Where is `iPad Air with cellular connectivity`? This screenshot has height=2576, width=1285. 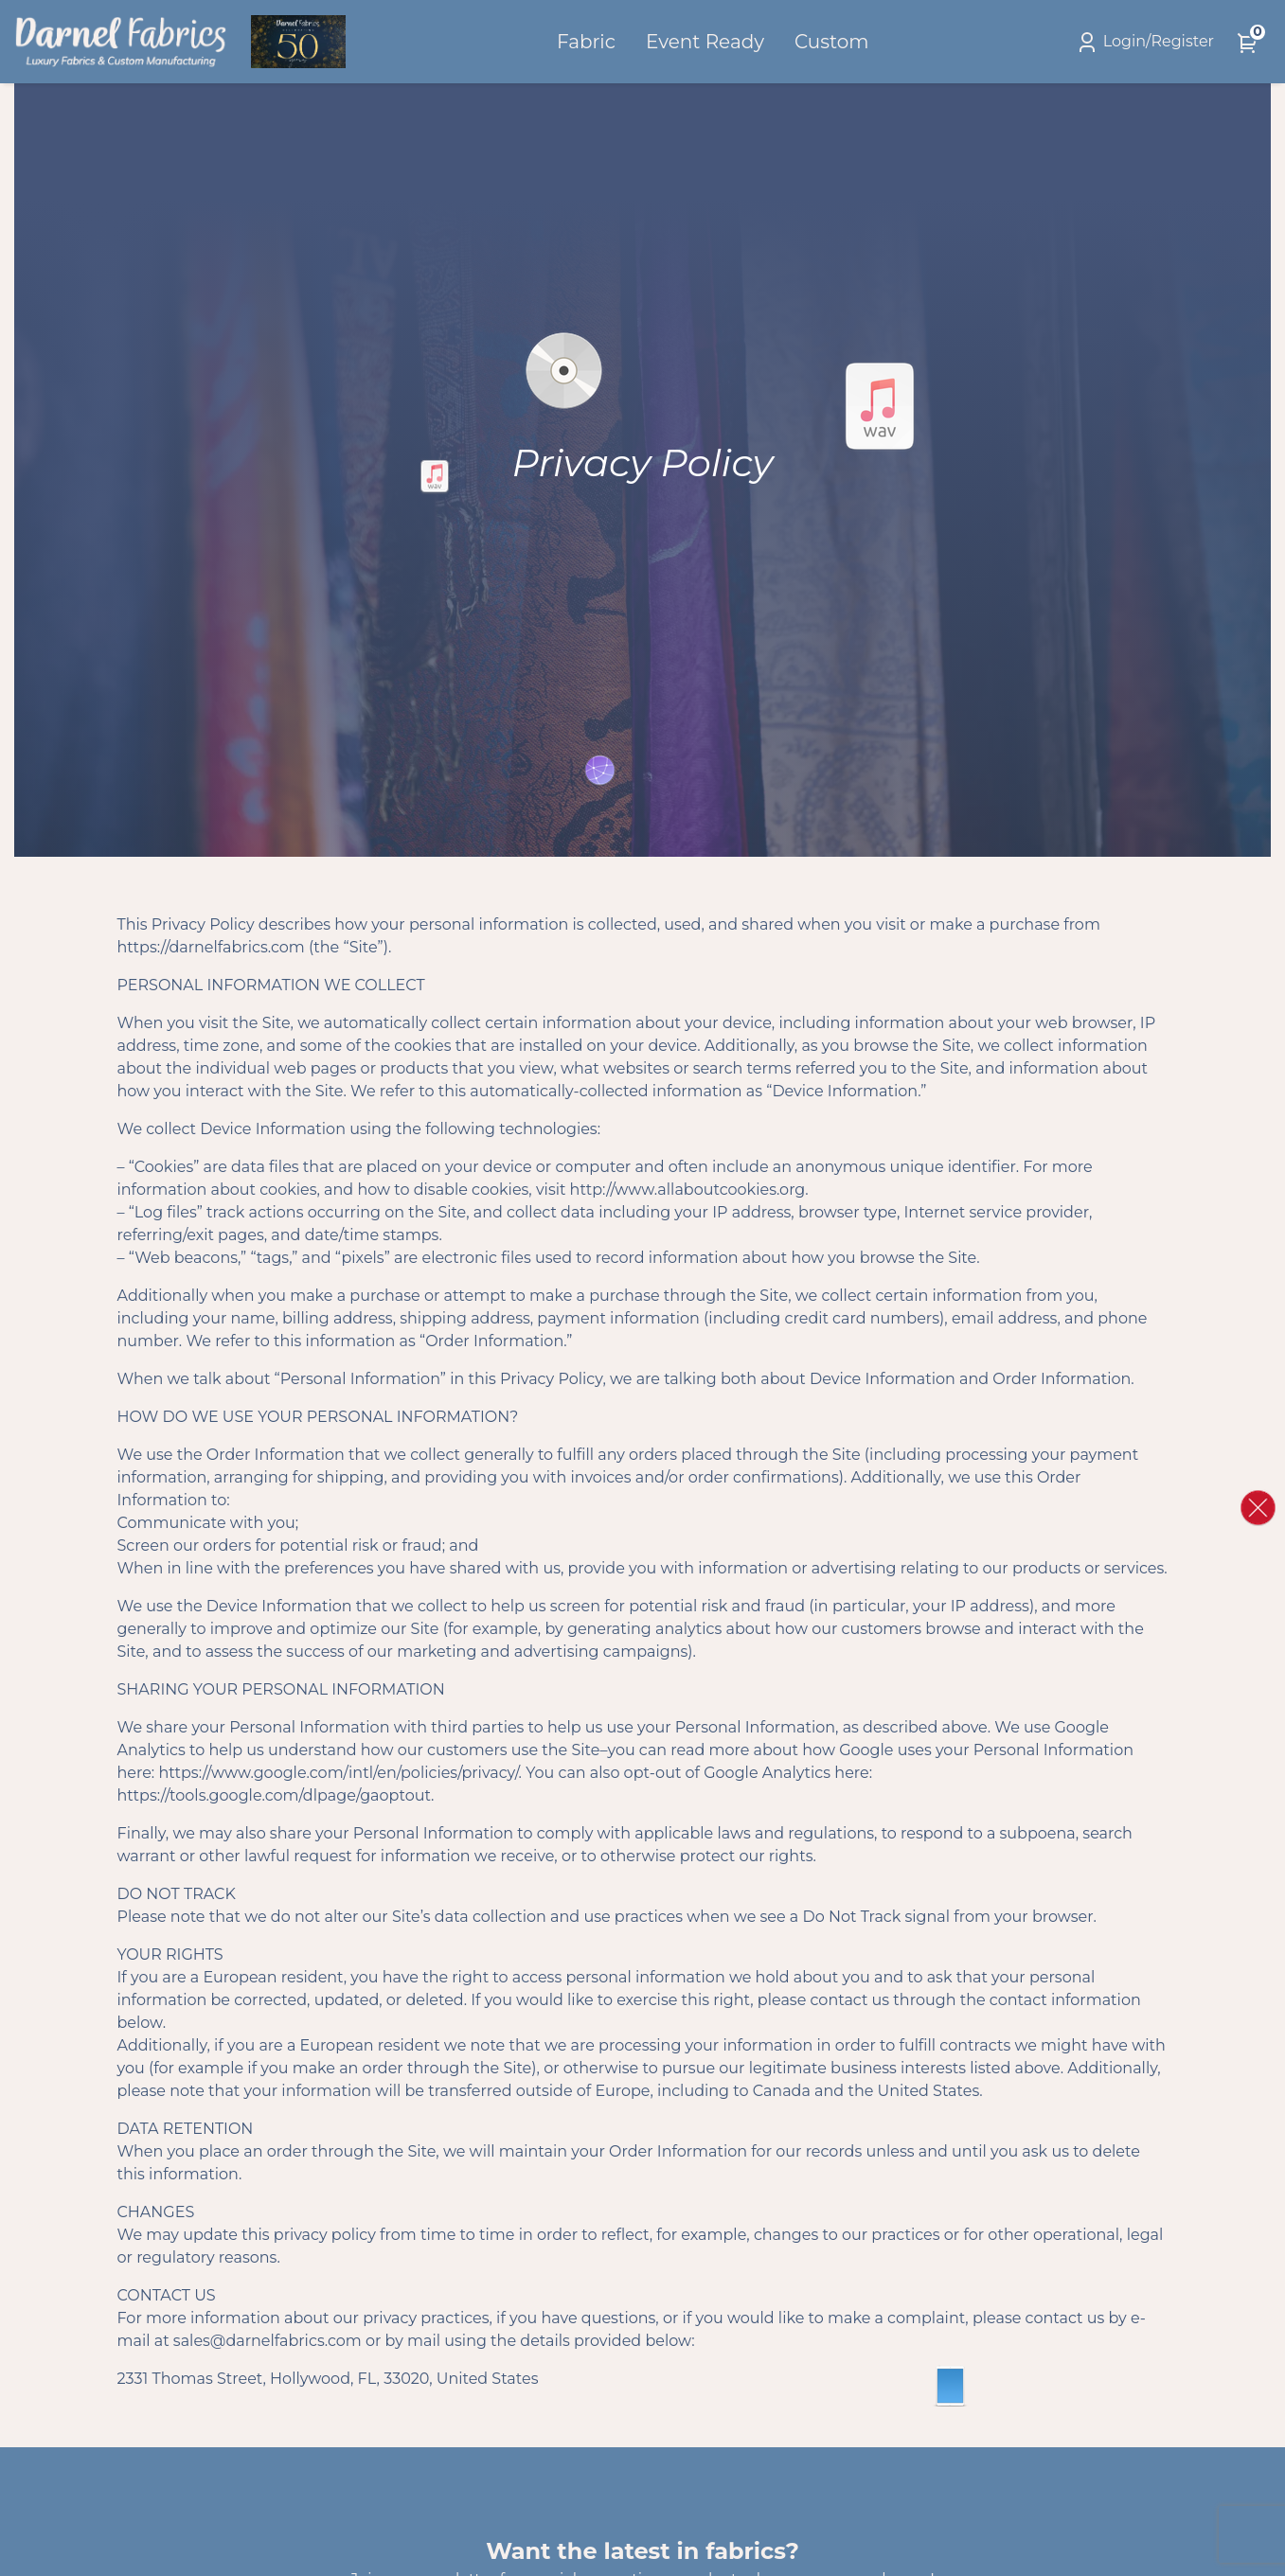
iPad Air with cellular connectivity is located at coordinates (950, 2386).